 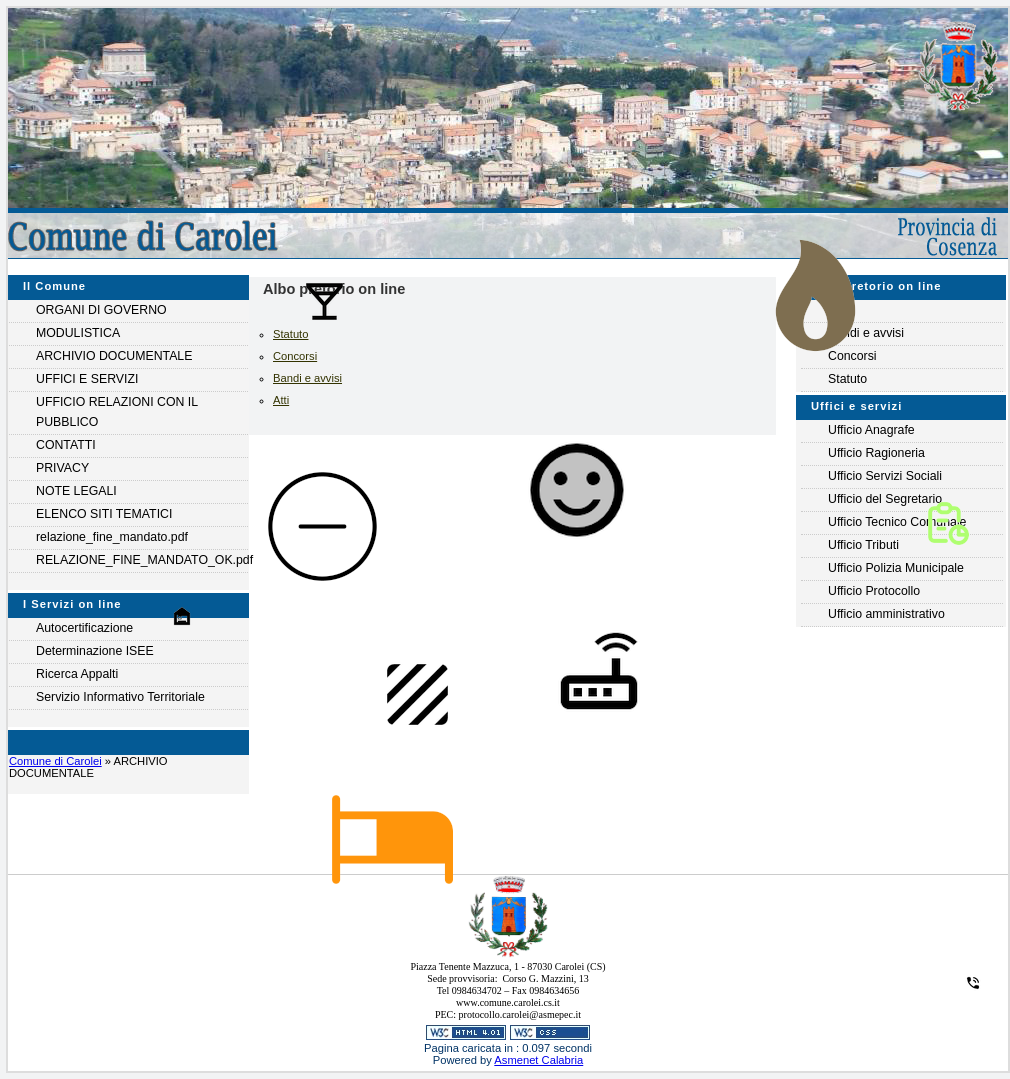 I want to click on indicates trending or hot content, so click(x=815, y=295).